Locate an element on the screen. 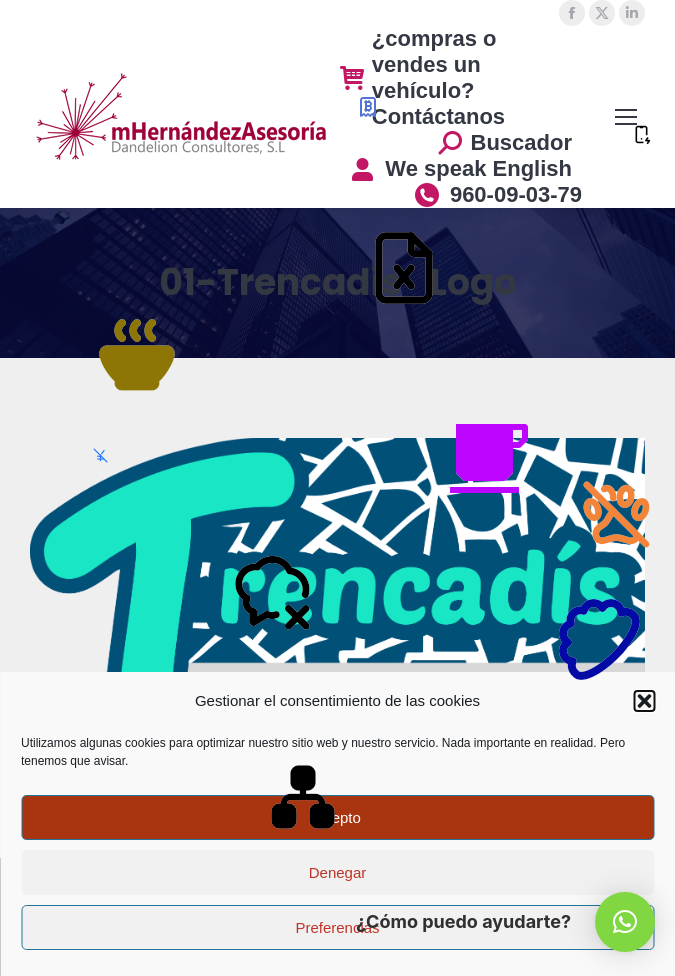 Image resolution: width=675 pixels, height=976 pixels. disable pet-friendly filter is located at coordinates (616, 514).